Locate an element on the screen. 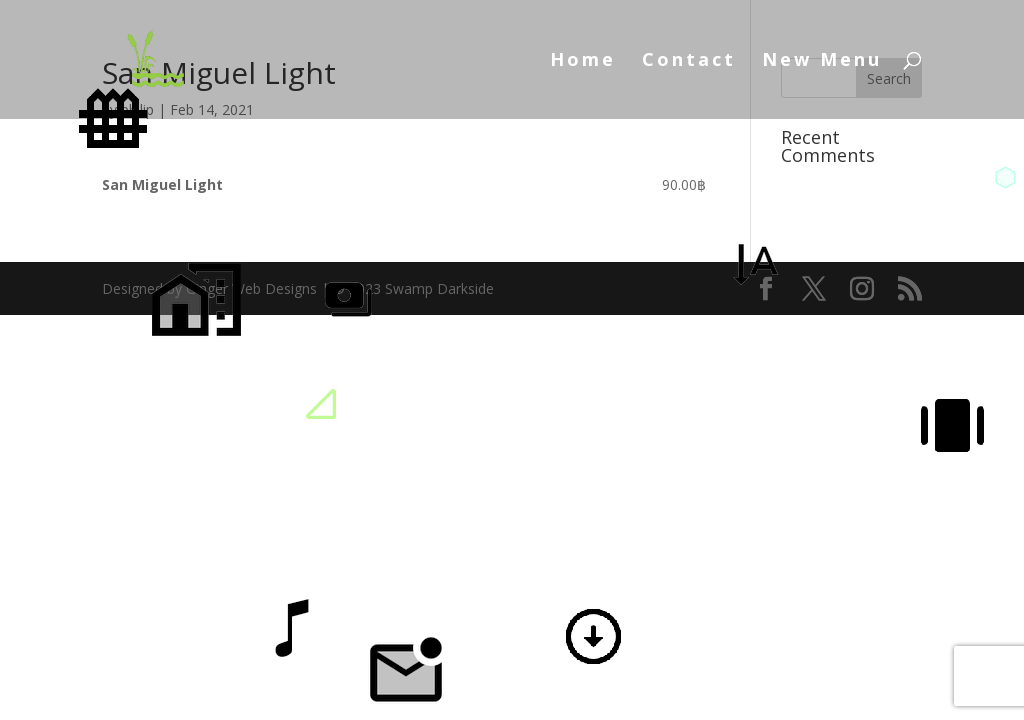 Image resolution: width=1024 pixels, height=720 pixels. generic shape or container element is located at coordinates (1005, 177).